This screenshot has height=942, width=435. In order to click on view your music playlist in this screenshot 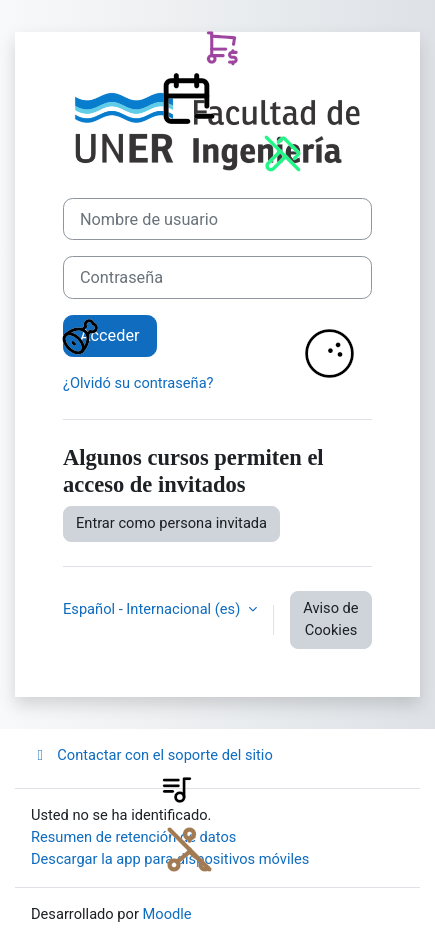, I will do `click(177, 790)`.